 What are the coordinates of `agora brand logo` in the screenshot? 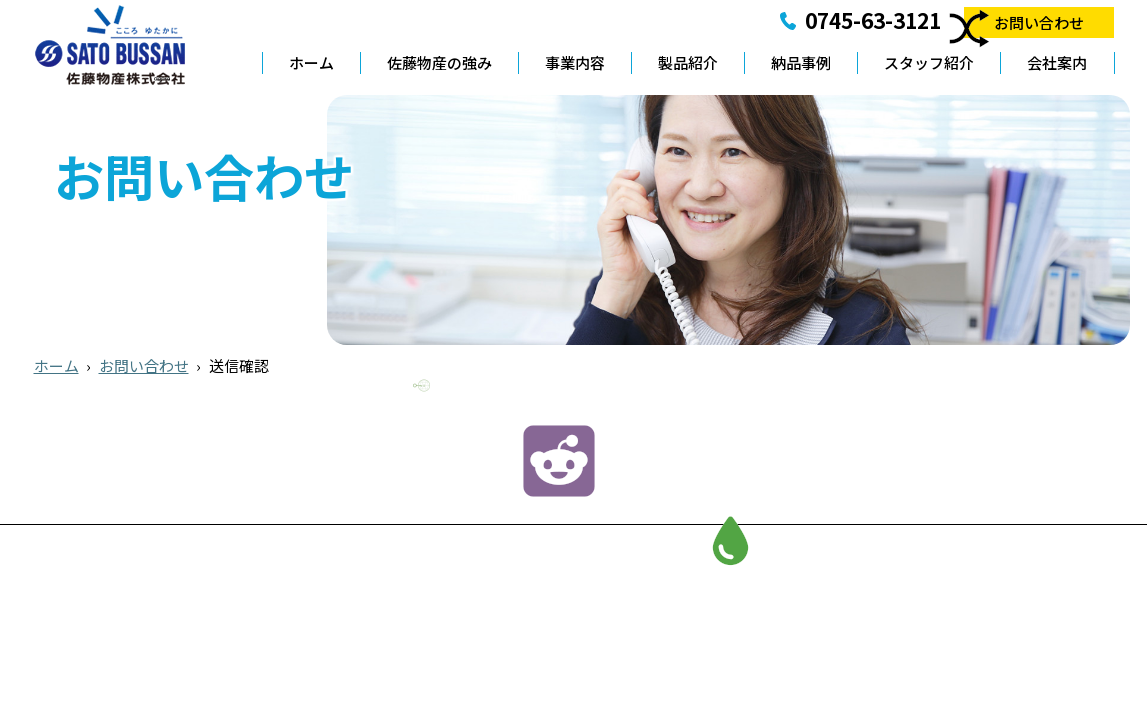 It's located at (162, 80).